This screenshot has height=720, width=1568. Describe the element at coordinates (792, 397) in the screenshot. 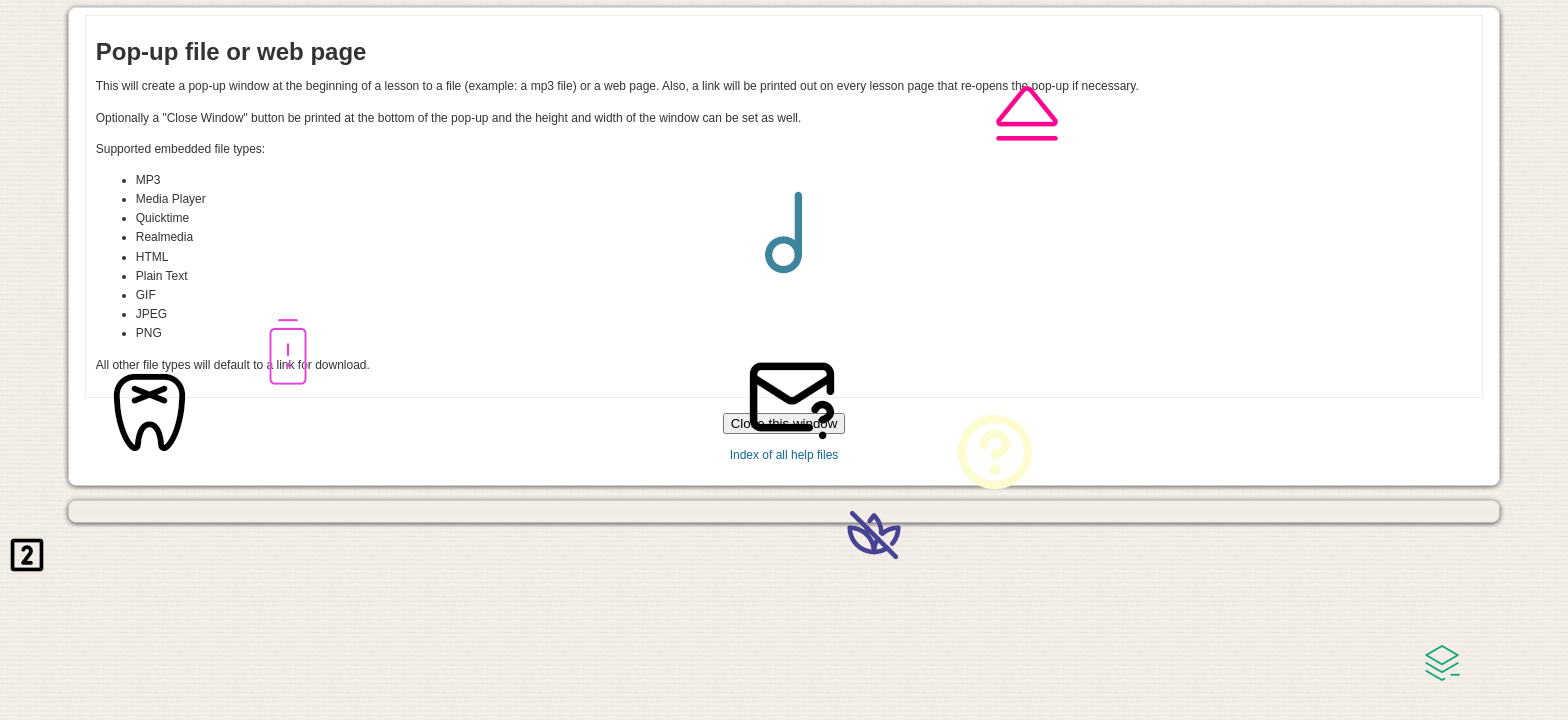

I see `access email help or support` at that location.